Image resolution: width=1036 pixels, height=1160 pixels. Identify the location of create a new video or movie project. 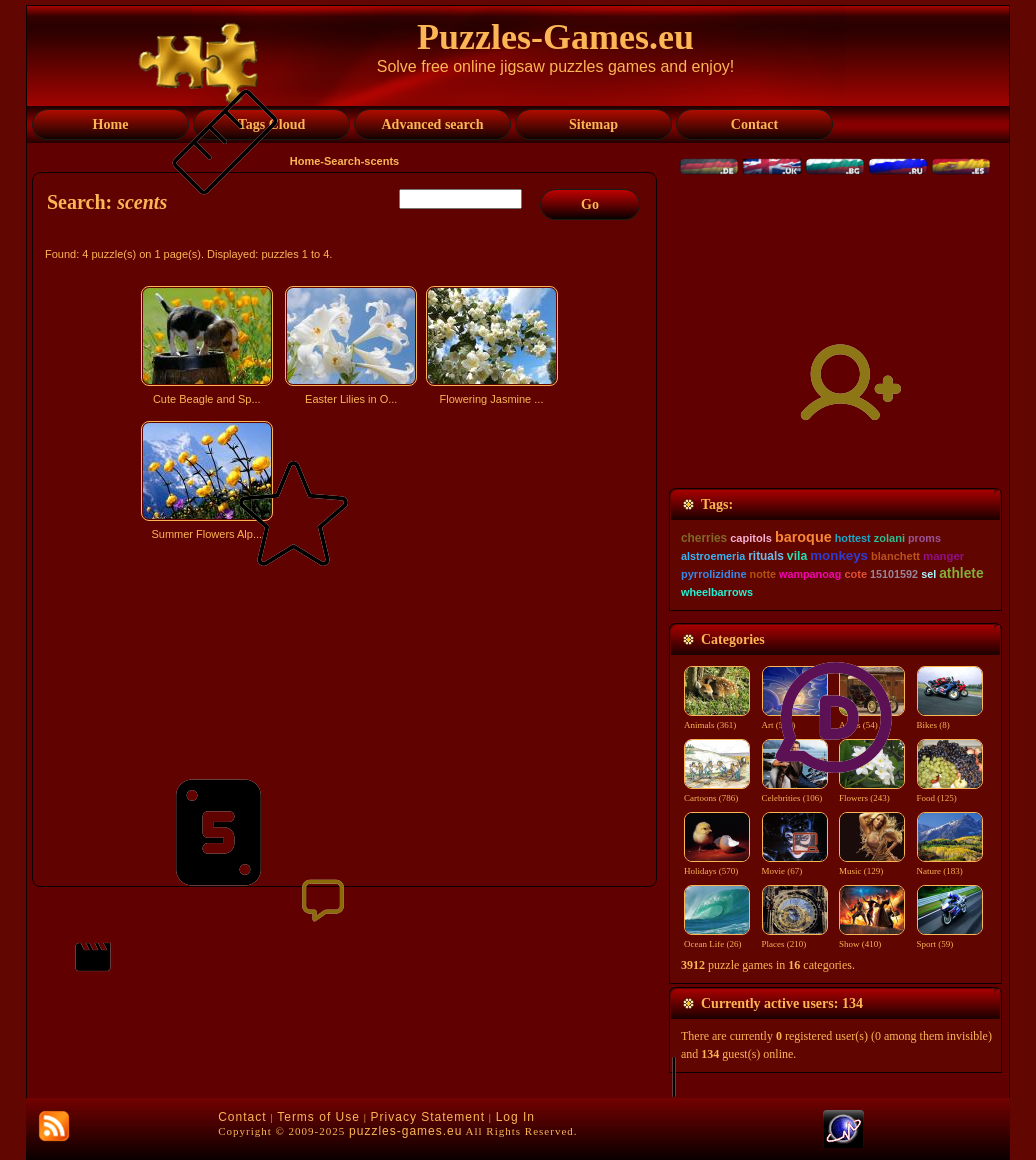
(93, 957).